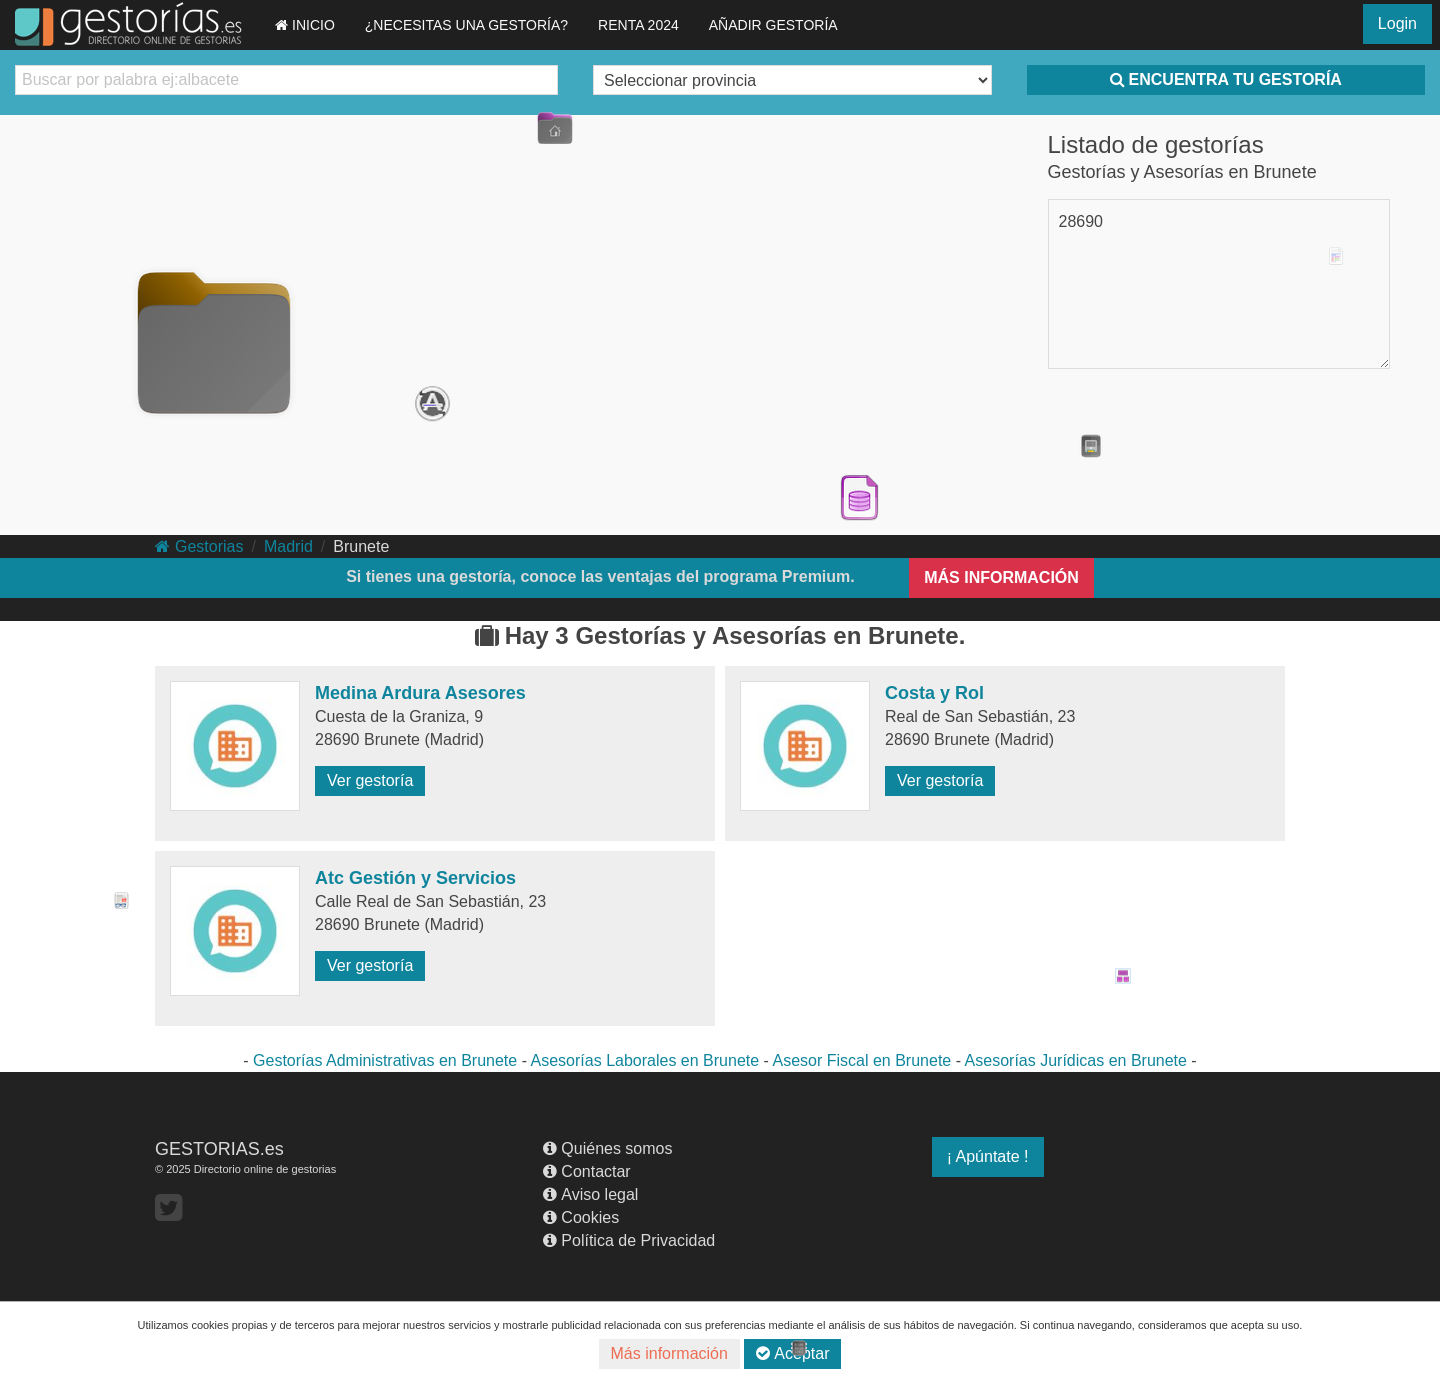  I want to click on a script or code file, so click(1336, 256).